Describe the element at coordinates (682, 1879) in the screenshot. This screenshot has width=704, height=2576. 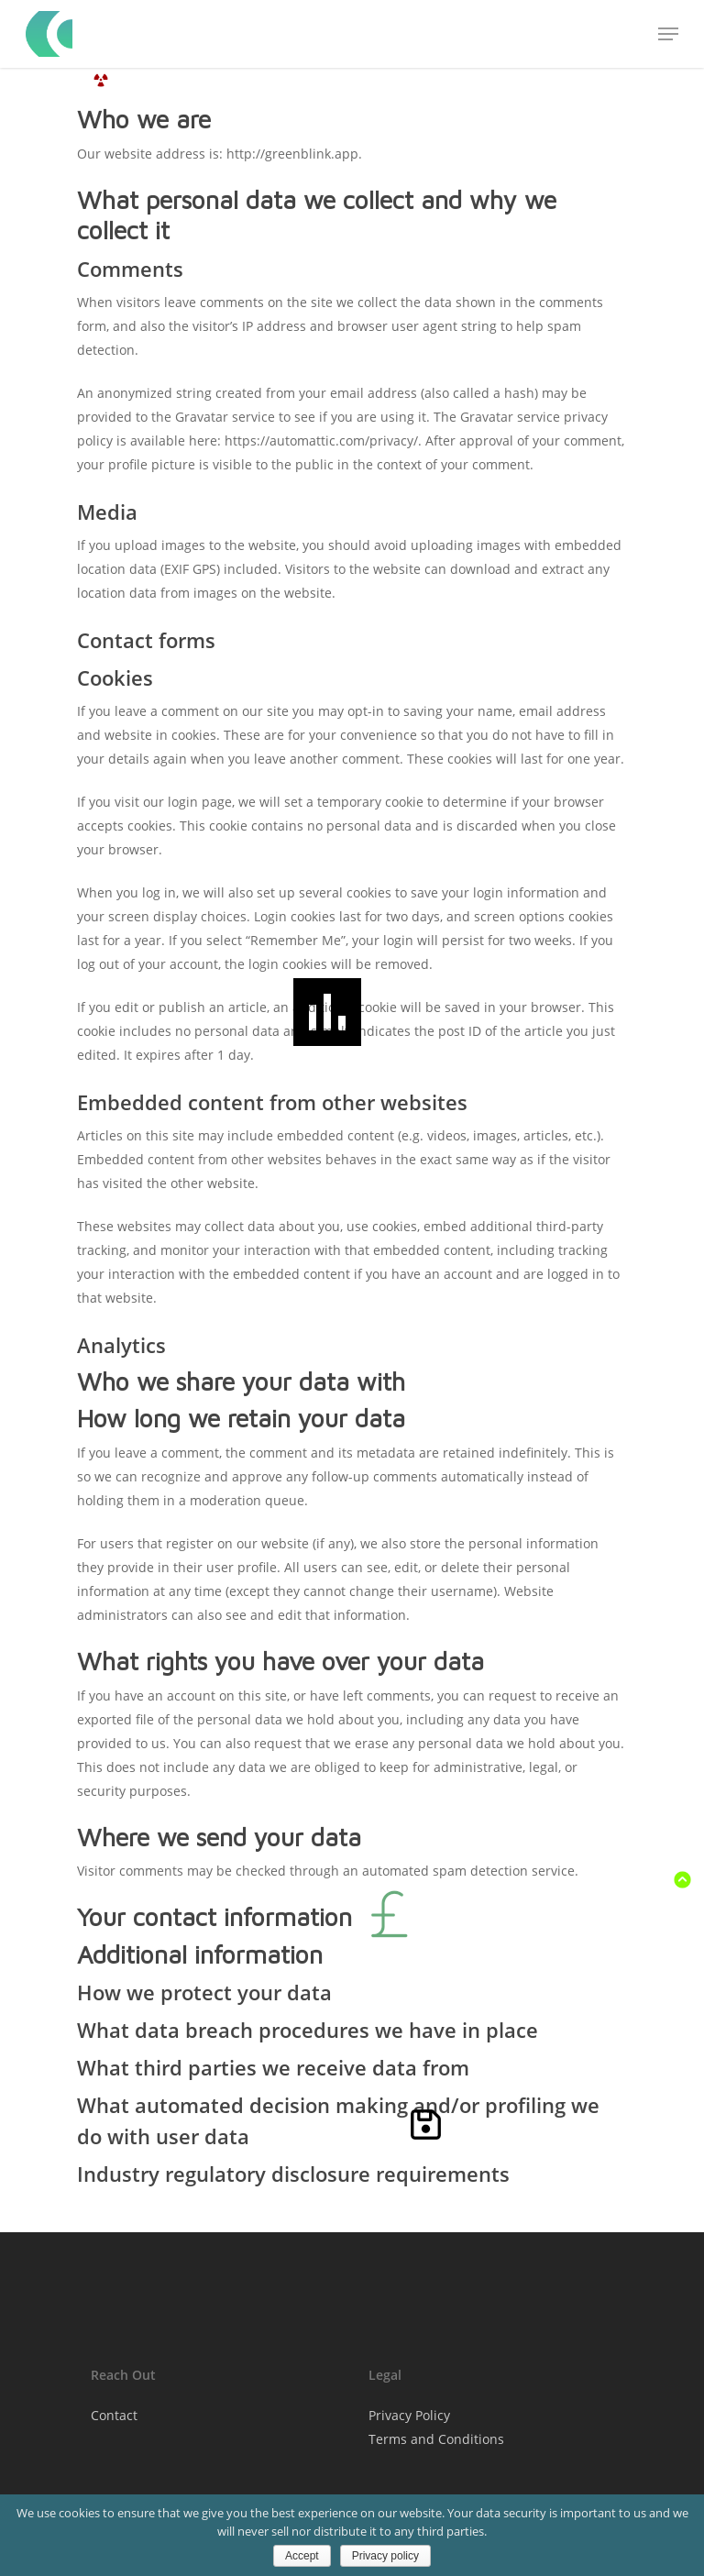
I see `scroll to top of page` at that location.